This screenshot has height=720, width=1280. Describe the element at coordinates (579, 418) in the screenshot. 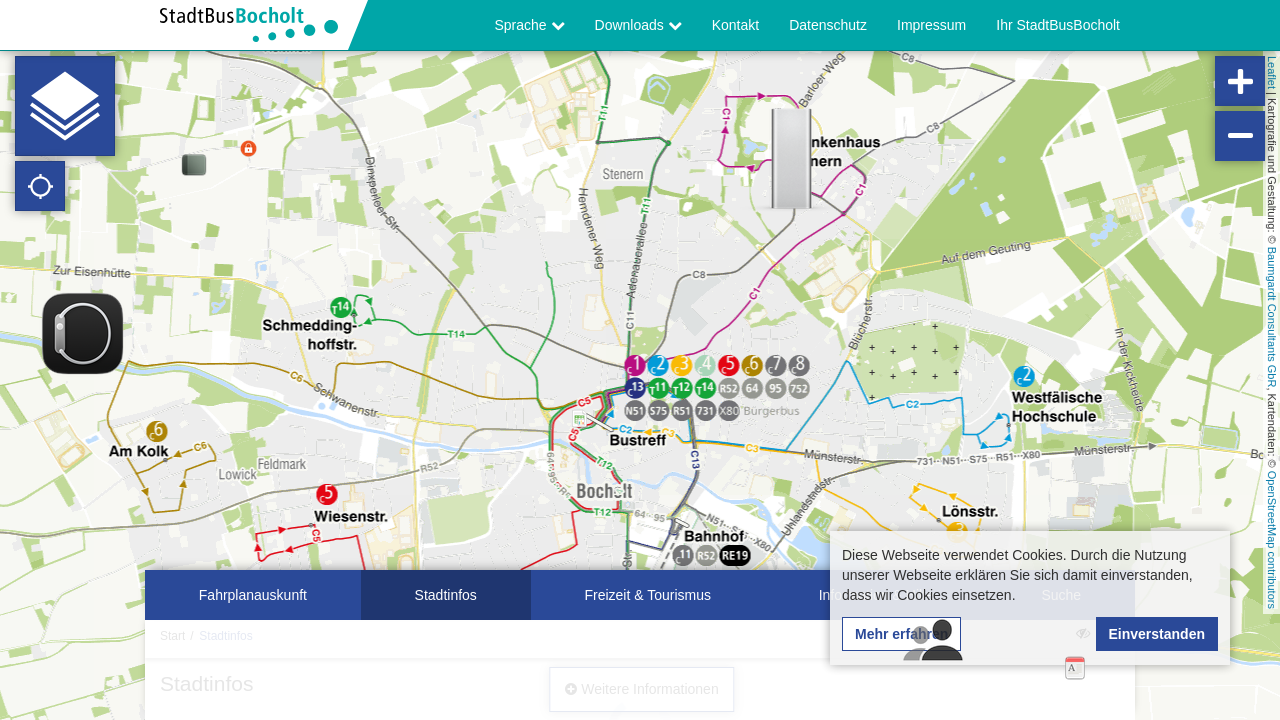

I see `open a spreadsheet file` at that location.